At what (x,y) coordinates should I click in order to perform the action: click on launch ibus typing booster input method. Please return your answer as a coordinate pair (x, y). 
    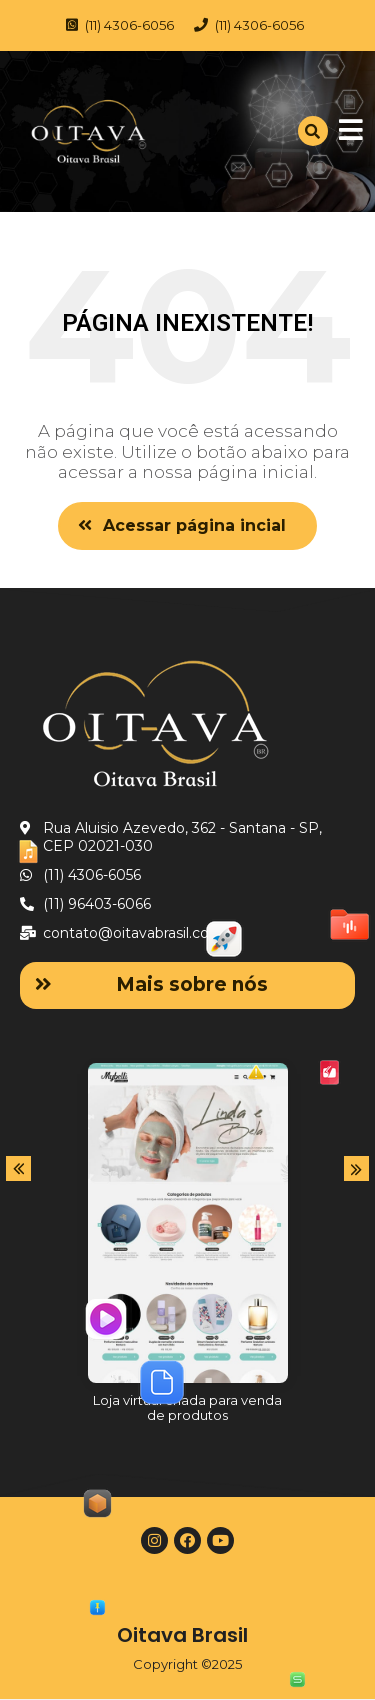
    Looking at the image, I should click on (224, 939).